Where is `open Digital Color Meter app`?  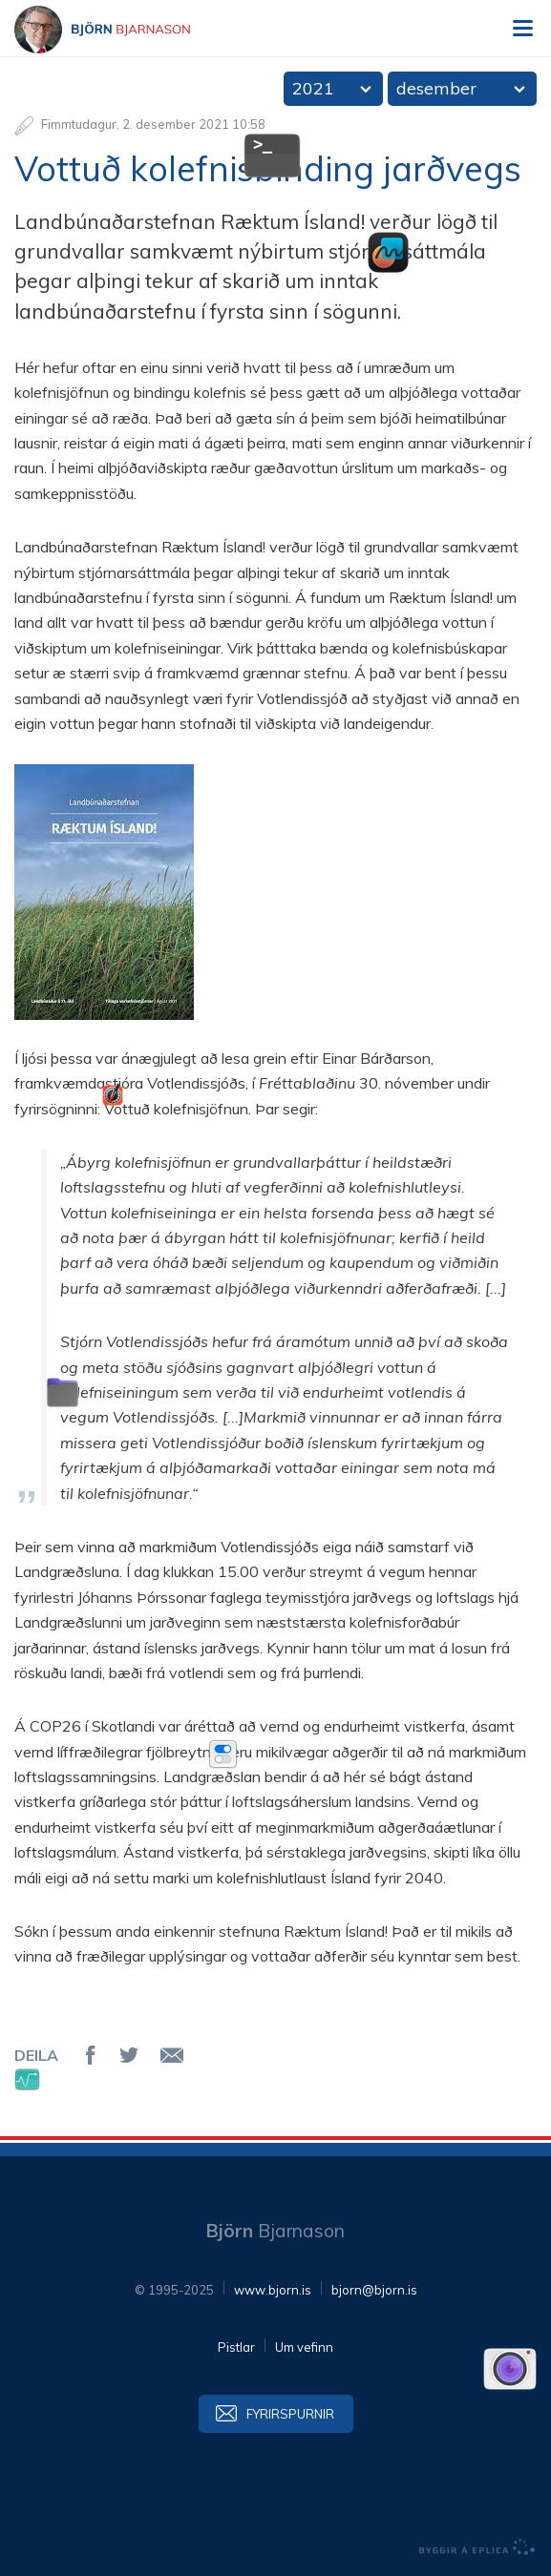 open Digital Color Meter app is located at coordinates (113, 1095).